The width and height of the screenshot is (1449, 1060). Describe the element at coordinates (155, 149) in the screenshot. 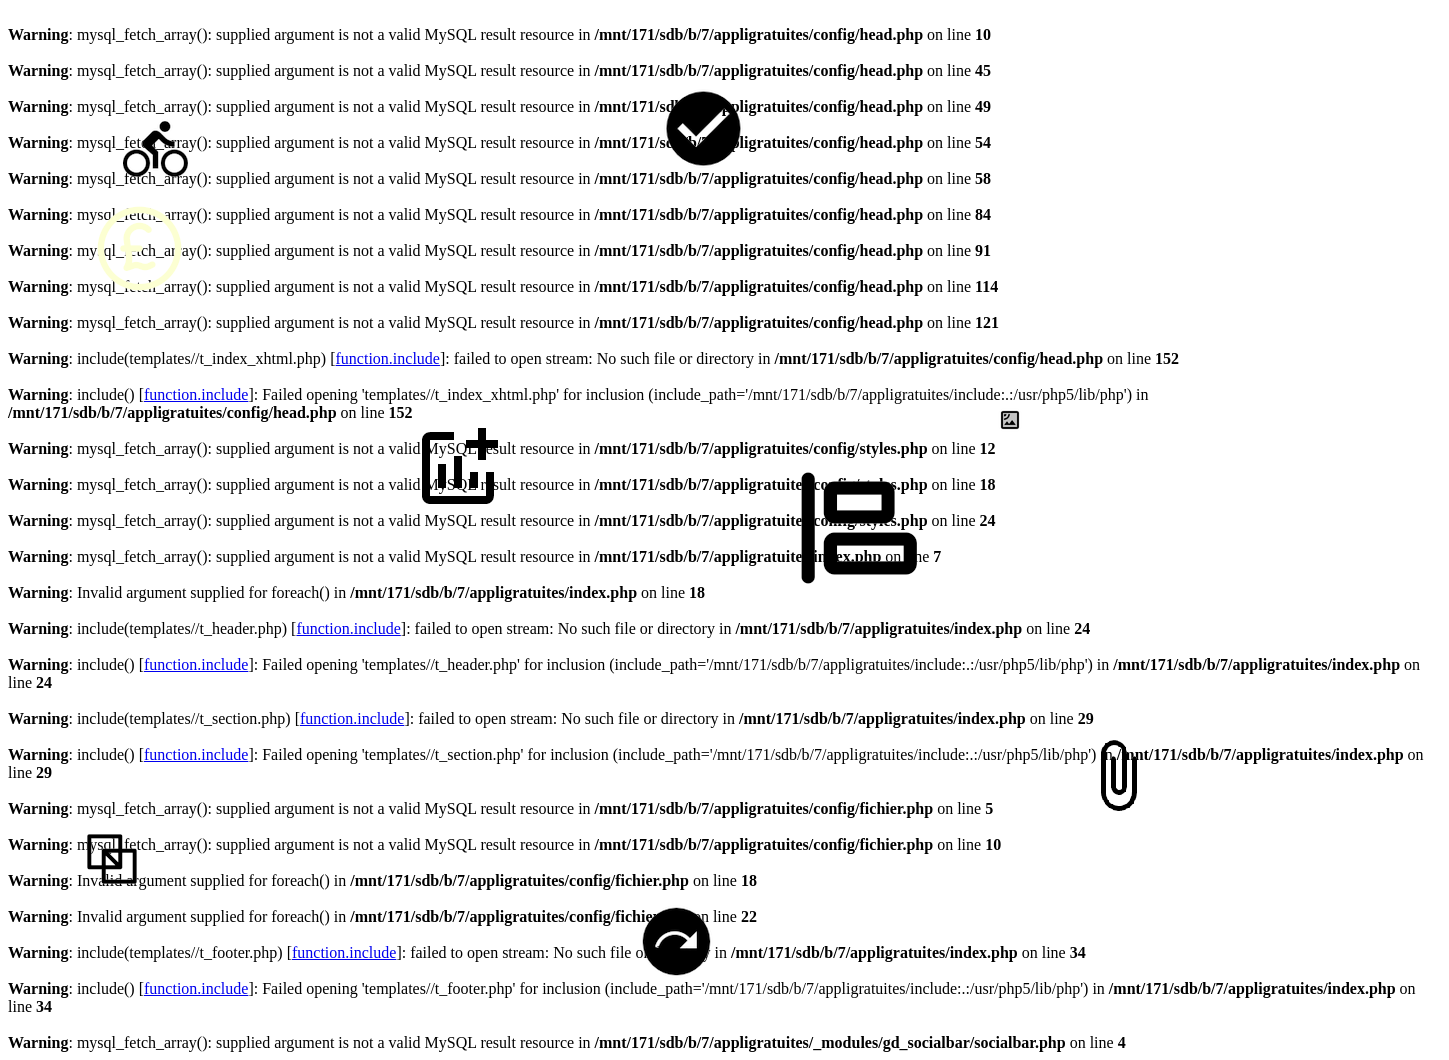

I see `get cycling directions` at that location.